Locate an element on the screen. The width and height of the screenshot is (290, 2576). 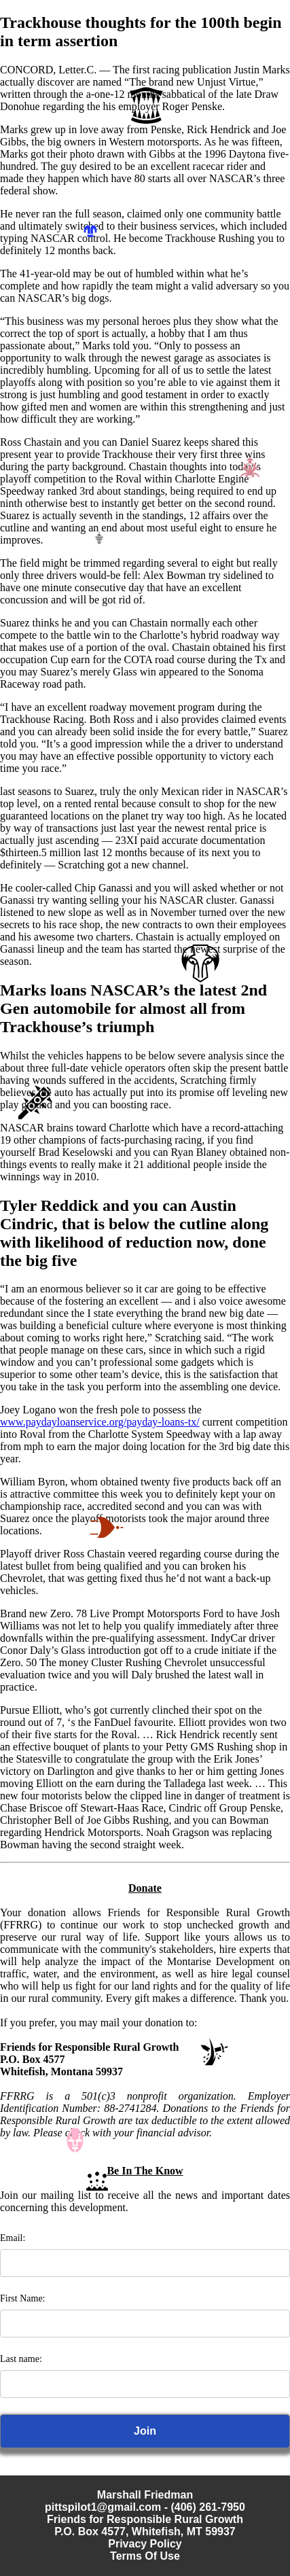
indicates lava or molten terrain hazard is located at coordinates (97, 2181).